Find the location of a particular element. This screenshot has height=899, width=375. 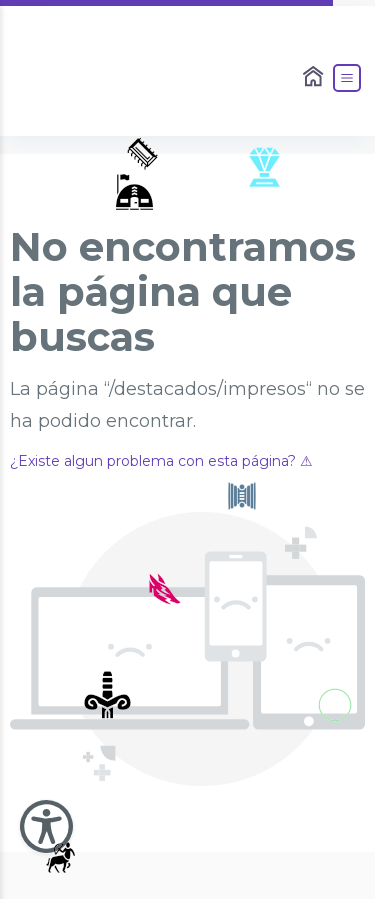

select centaur character or unit is located at coordinates (60, 857).